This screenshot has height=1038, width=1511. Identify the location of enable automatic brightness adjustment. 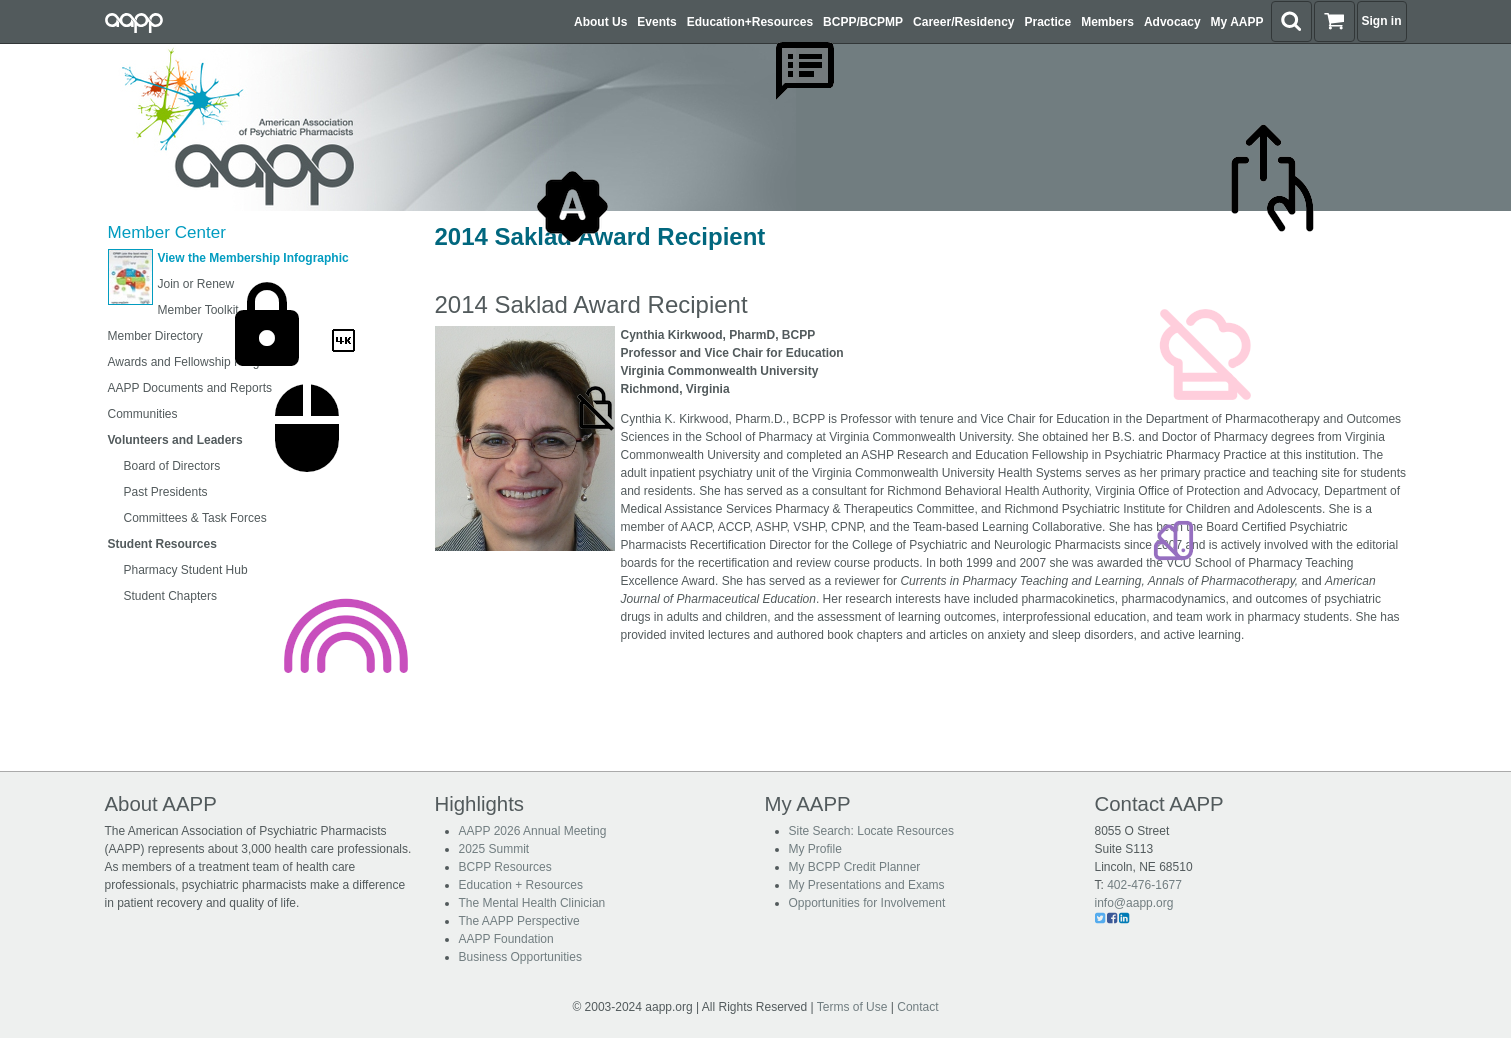
(572, 206).